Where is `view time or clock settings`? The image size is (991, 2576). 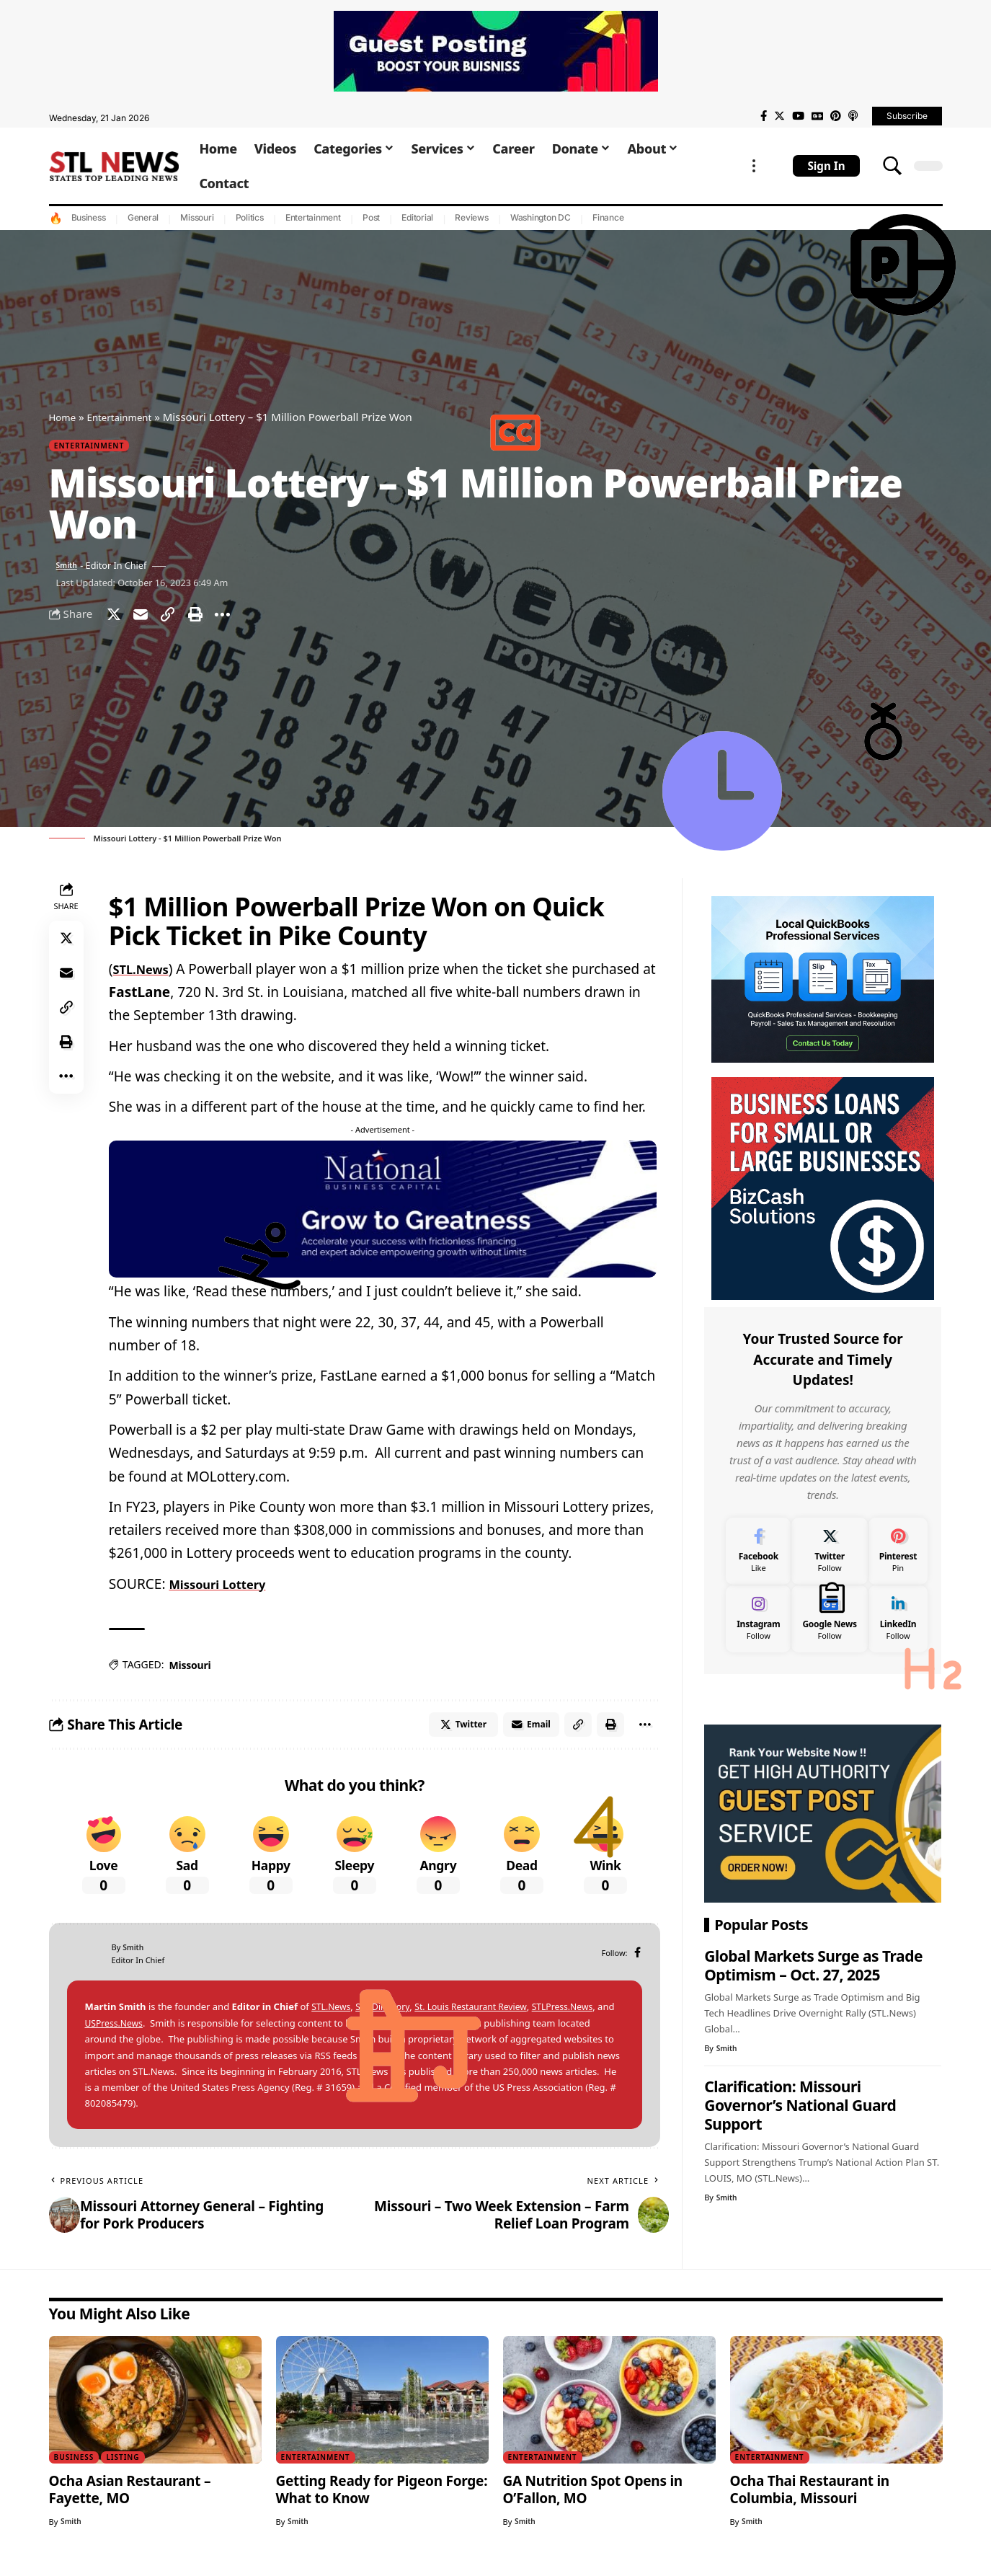 view time or clock settings is located at coordinates (722, 791).